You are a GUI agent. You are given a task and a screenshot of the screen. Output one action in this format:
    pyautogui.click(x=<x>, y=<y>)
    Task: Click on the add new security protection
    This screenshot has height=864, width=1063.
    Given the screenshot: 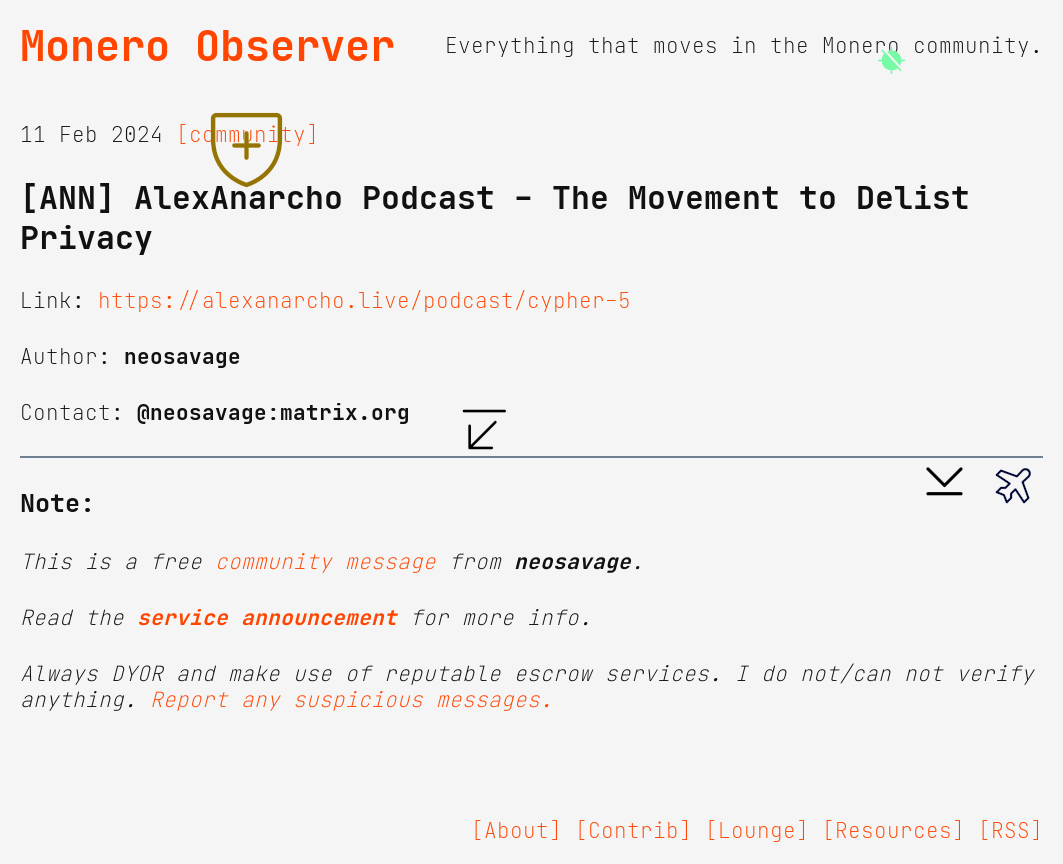 What is the action you would take?
    pyautogui.click(x=246, y=145)
    